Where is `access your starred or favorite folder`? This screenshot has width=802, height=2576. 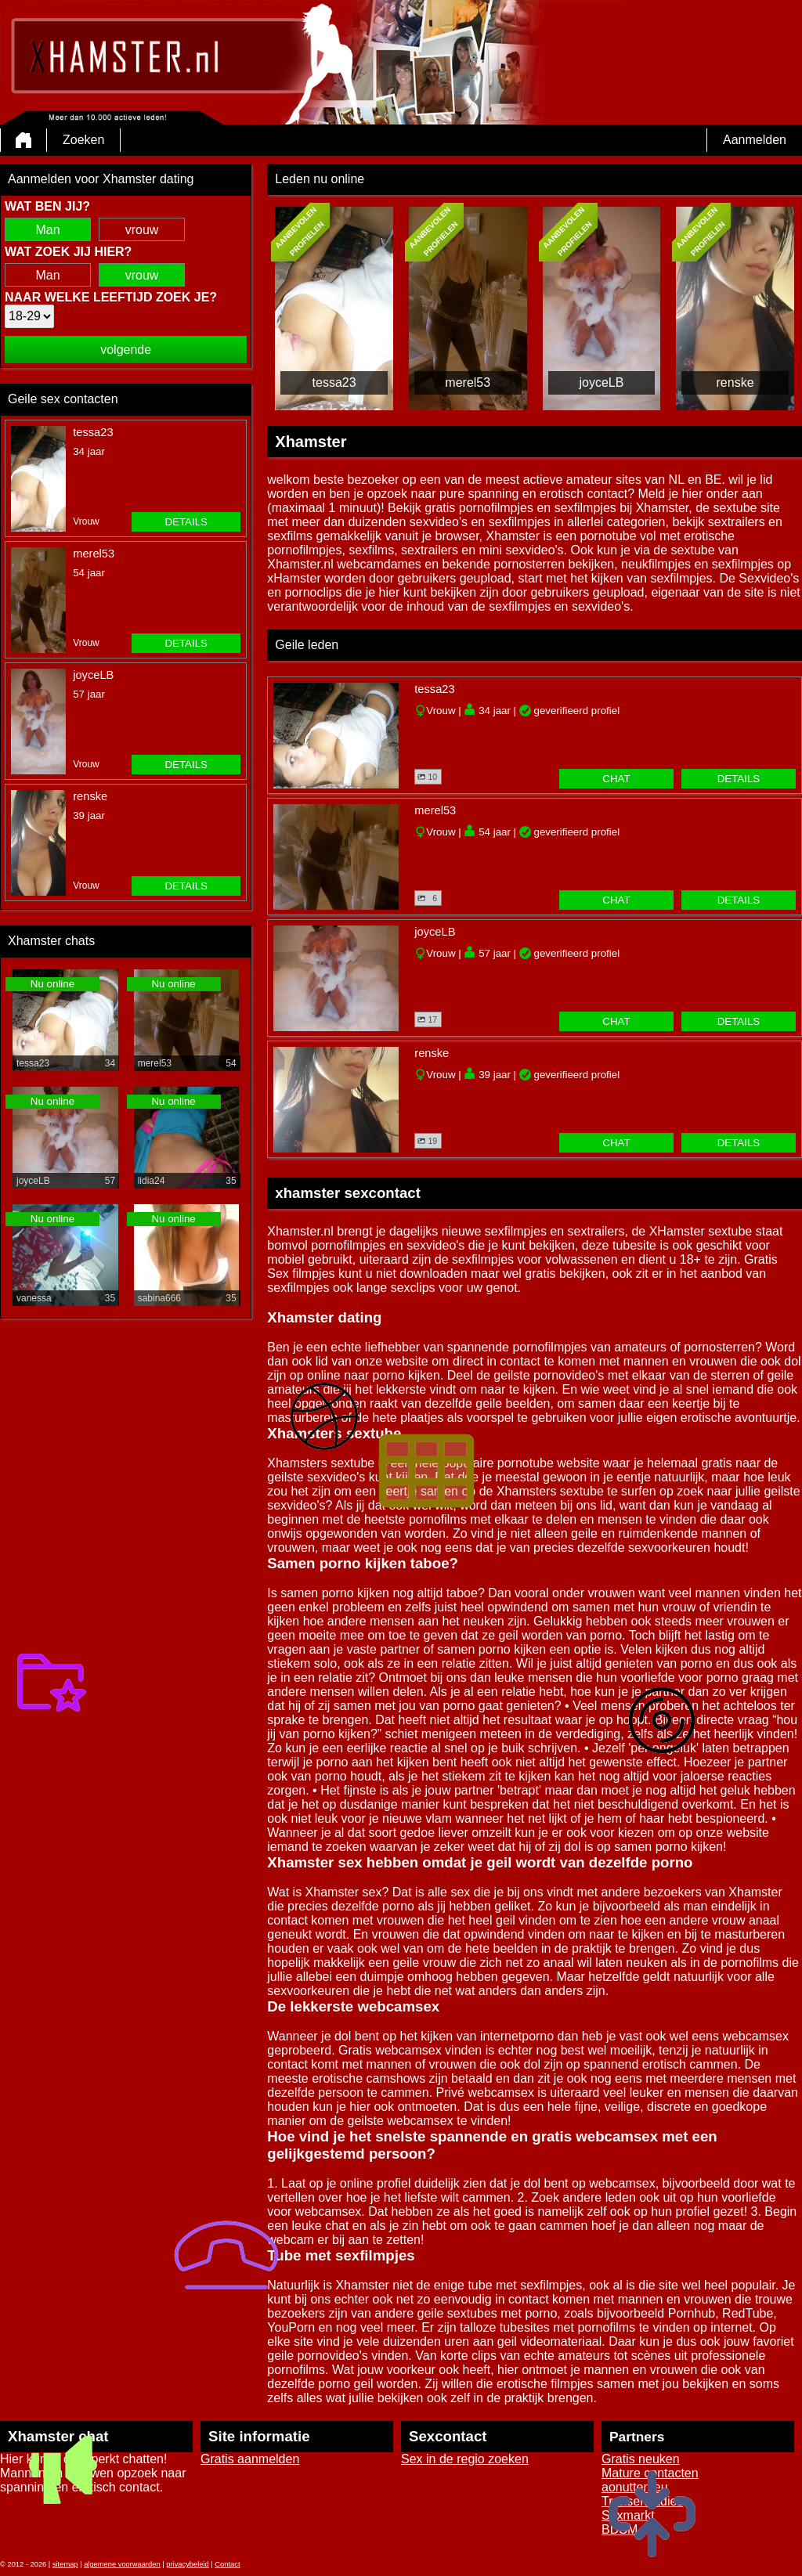 access your starred or favorite folder is located at coordinates (50, 1681).